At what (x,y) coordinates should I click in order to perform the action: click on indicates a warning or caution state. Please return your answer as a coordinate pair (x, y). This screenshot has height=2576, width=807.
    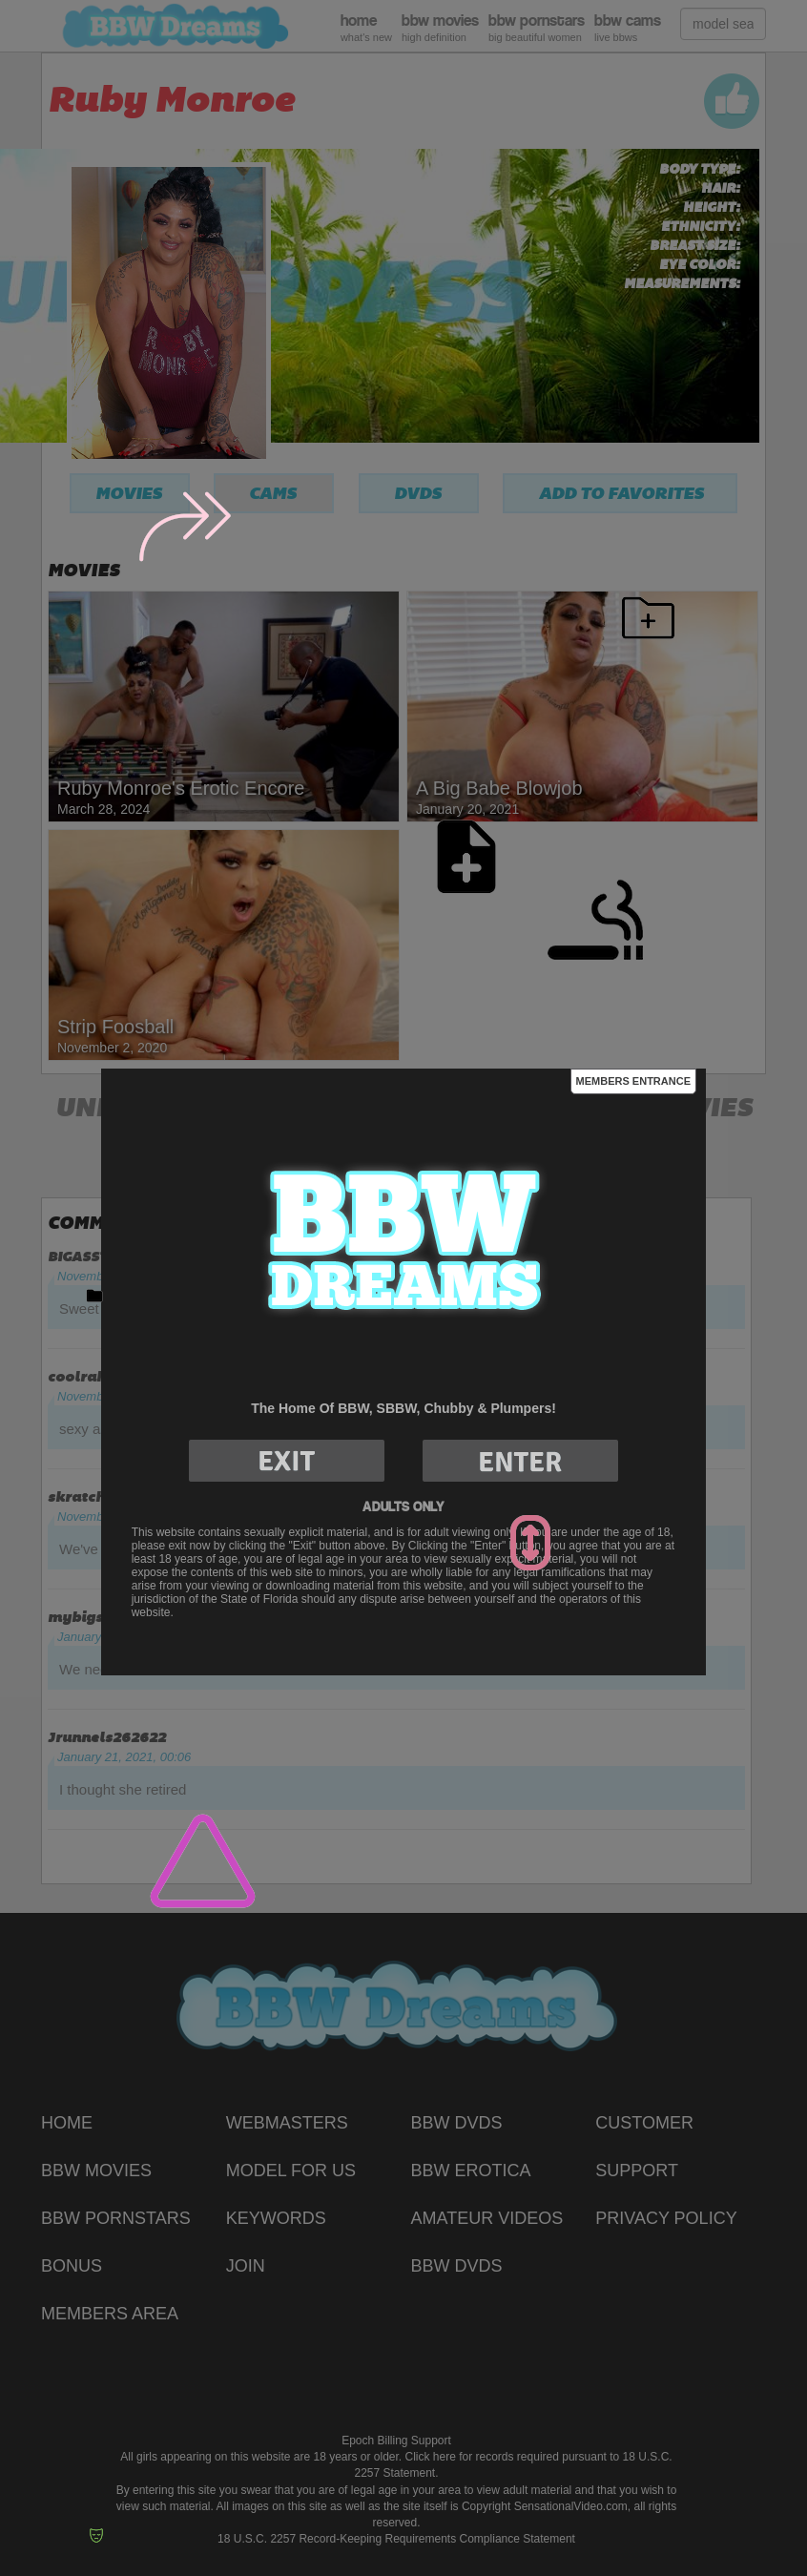
    Looking at the image, I should click on (202, 1862).